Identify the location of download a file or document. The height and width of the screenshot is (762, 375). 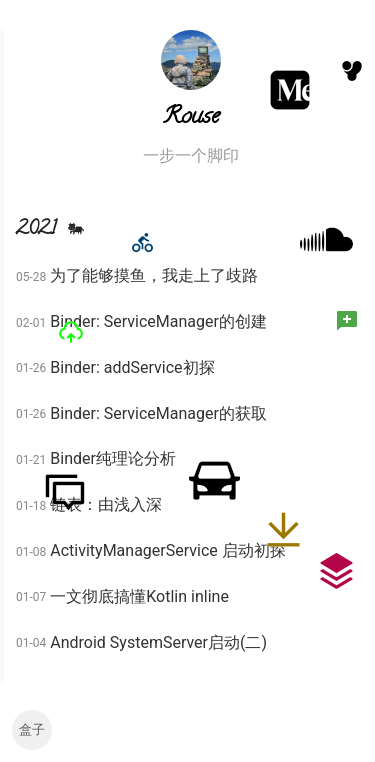
(283, 530).